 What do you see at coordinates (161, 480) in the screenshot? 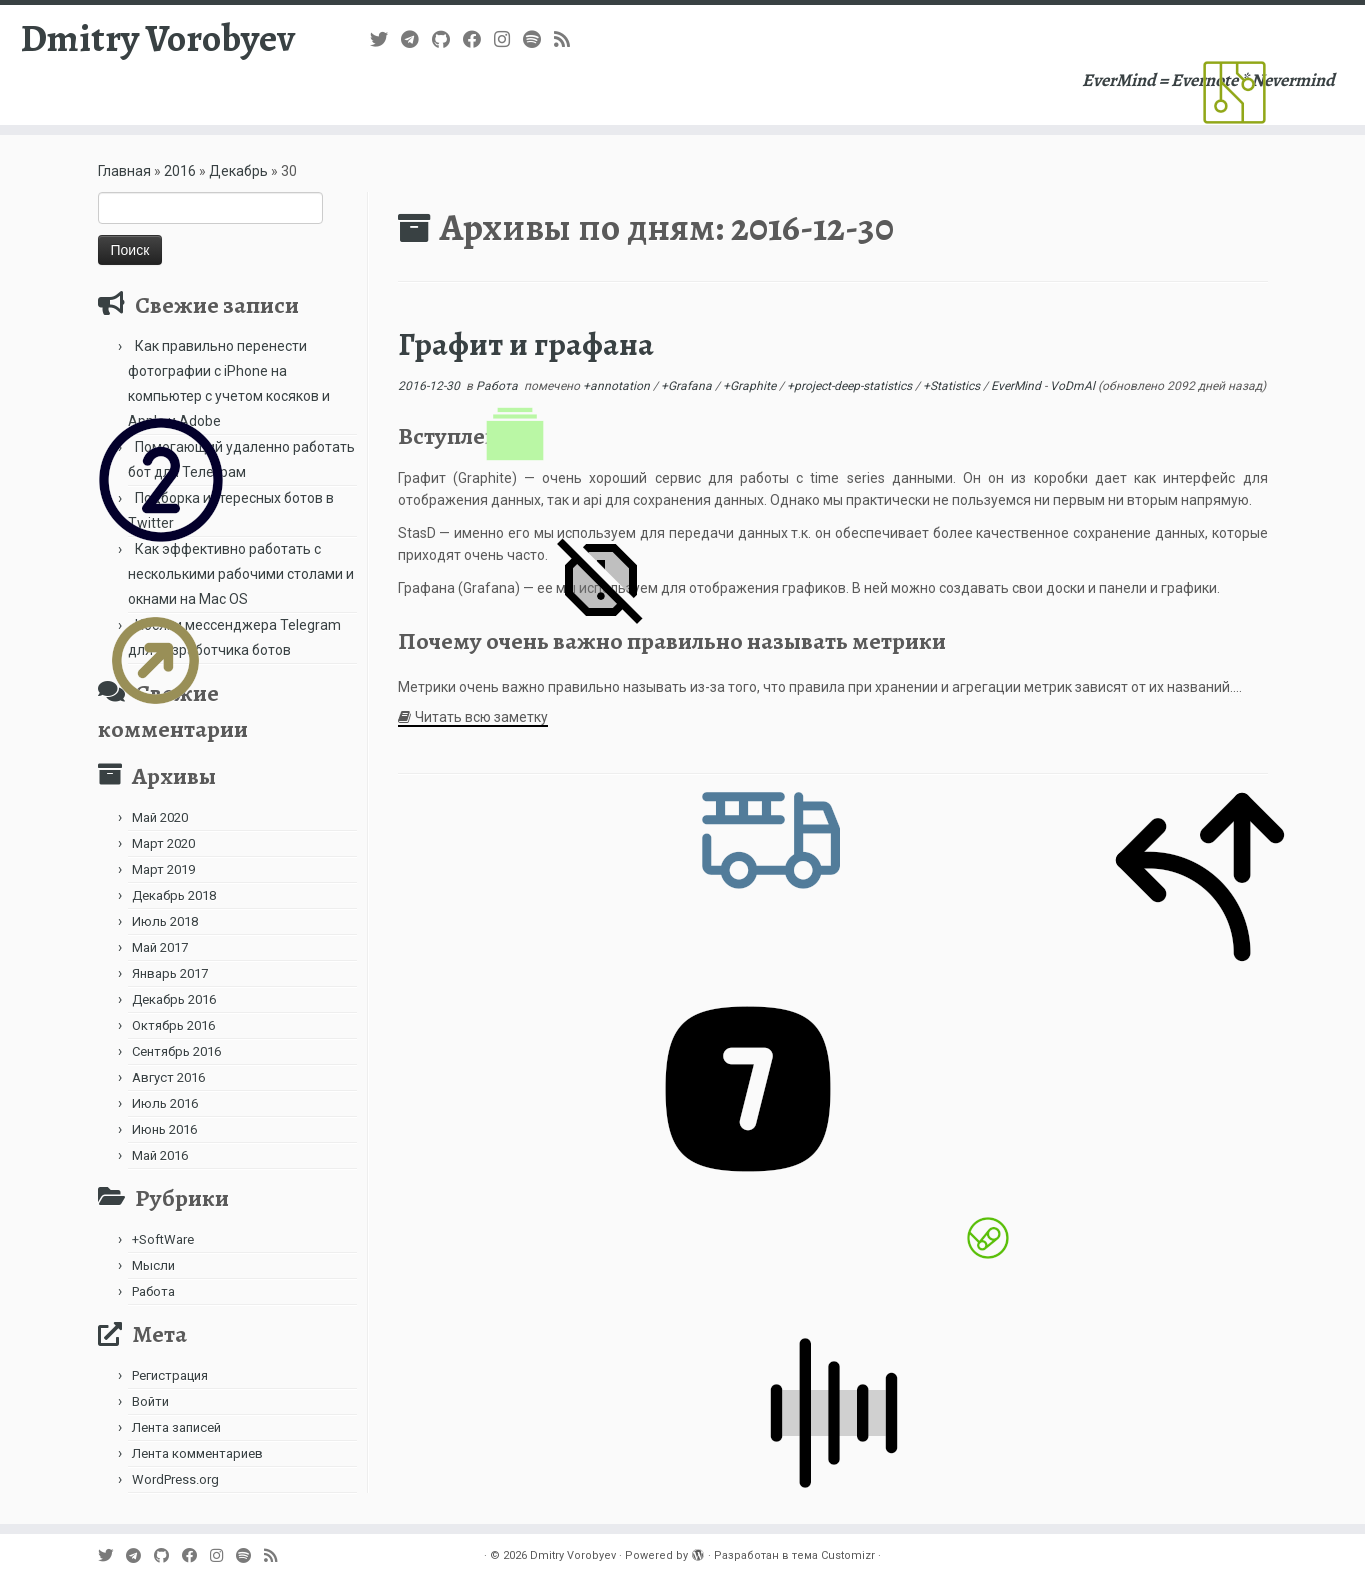
I see `indicates step two in a multi-step process` at bounding box center [161, 480].